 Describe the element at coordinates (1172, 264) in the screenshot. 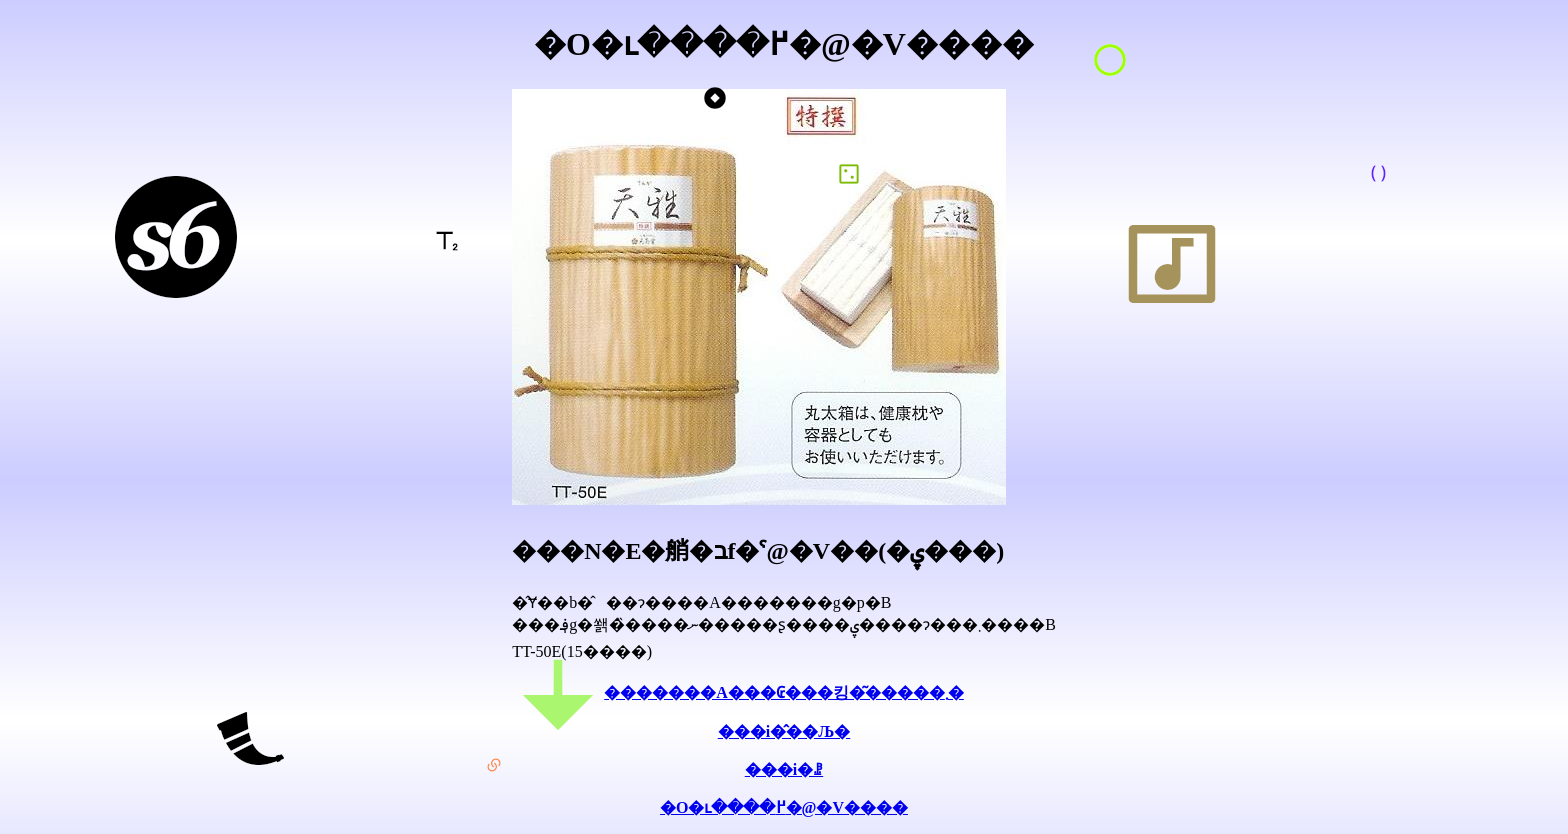

I see `open music video player` at that location.